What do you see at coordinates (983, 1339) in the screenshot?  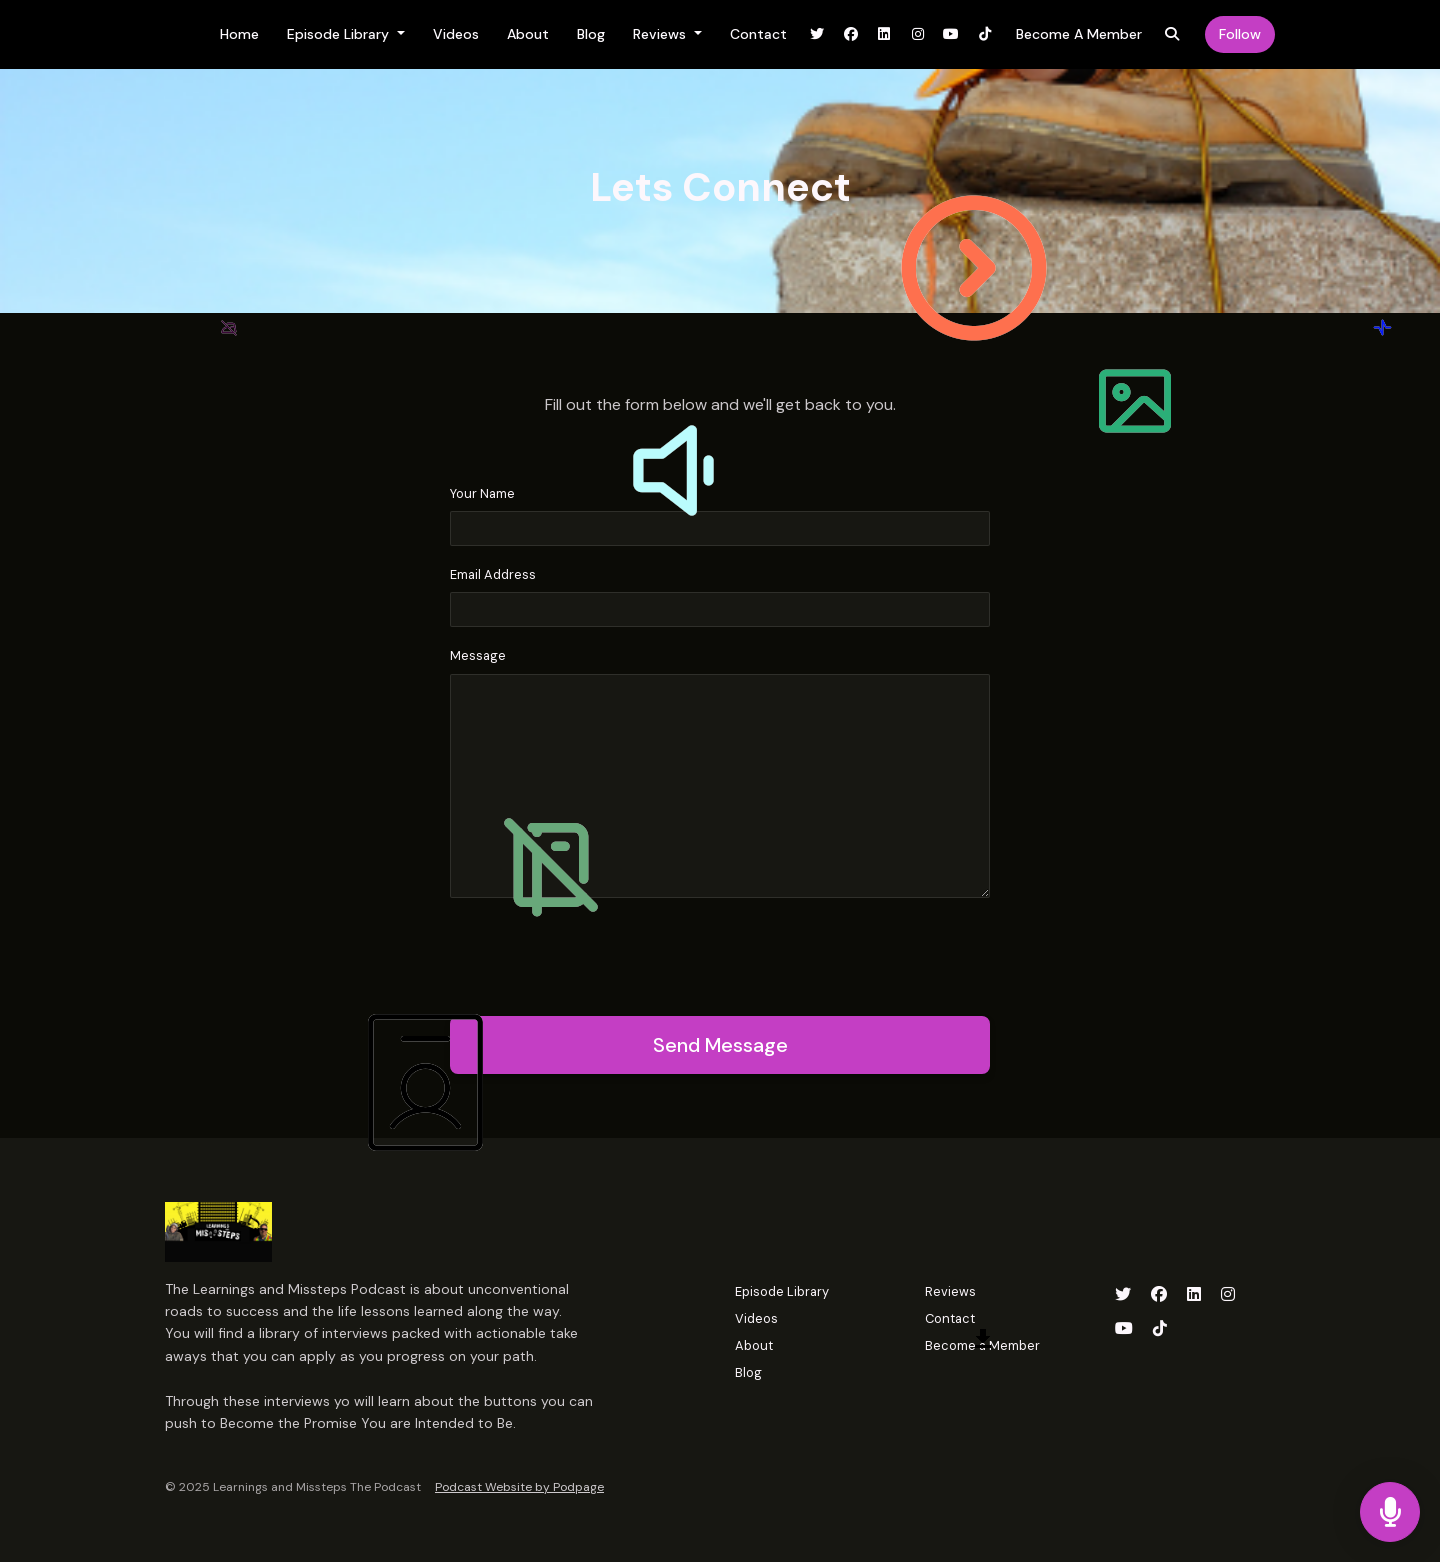 I see `download a file or app` at bounding box center [983, 1339].